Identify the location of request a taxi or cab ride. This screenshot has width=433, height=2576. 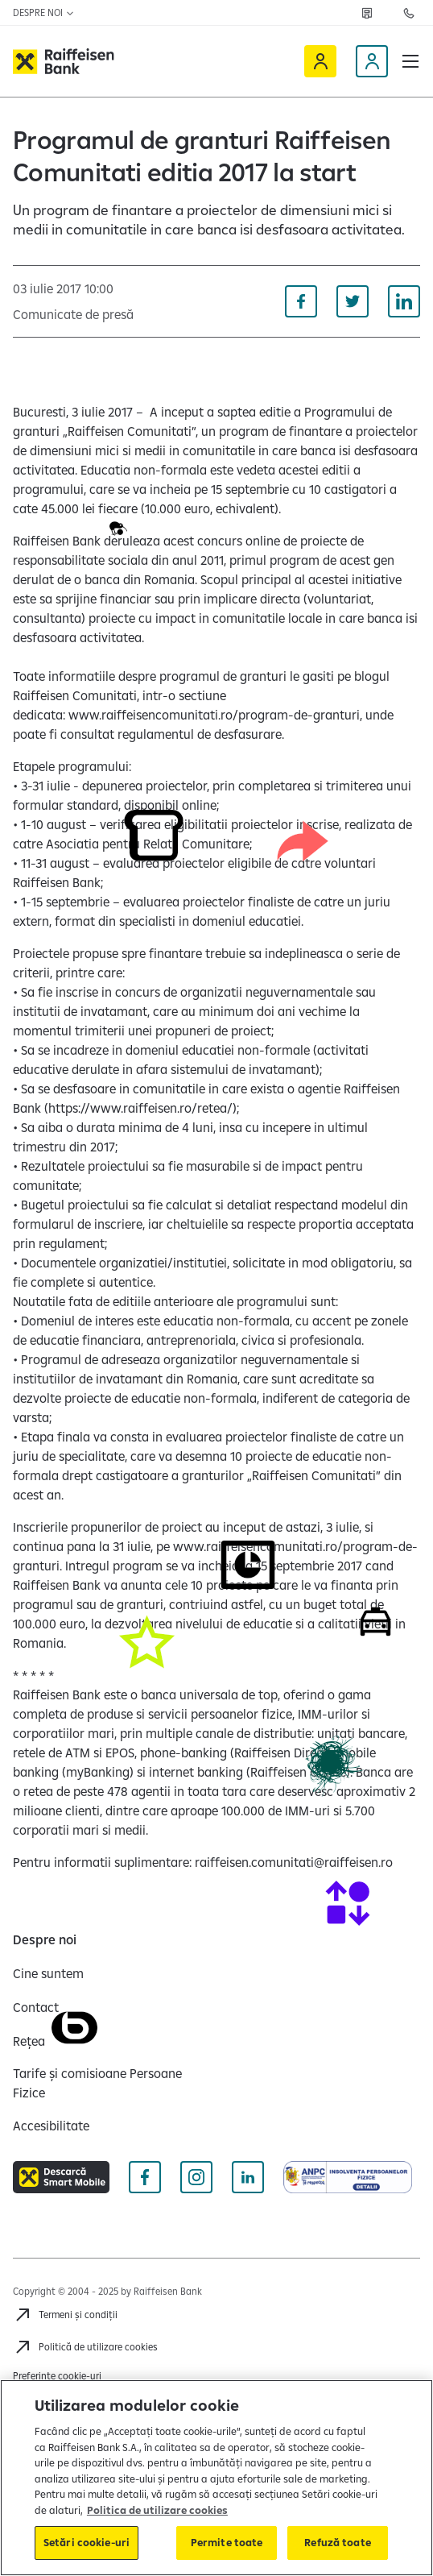
(375, 1620).